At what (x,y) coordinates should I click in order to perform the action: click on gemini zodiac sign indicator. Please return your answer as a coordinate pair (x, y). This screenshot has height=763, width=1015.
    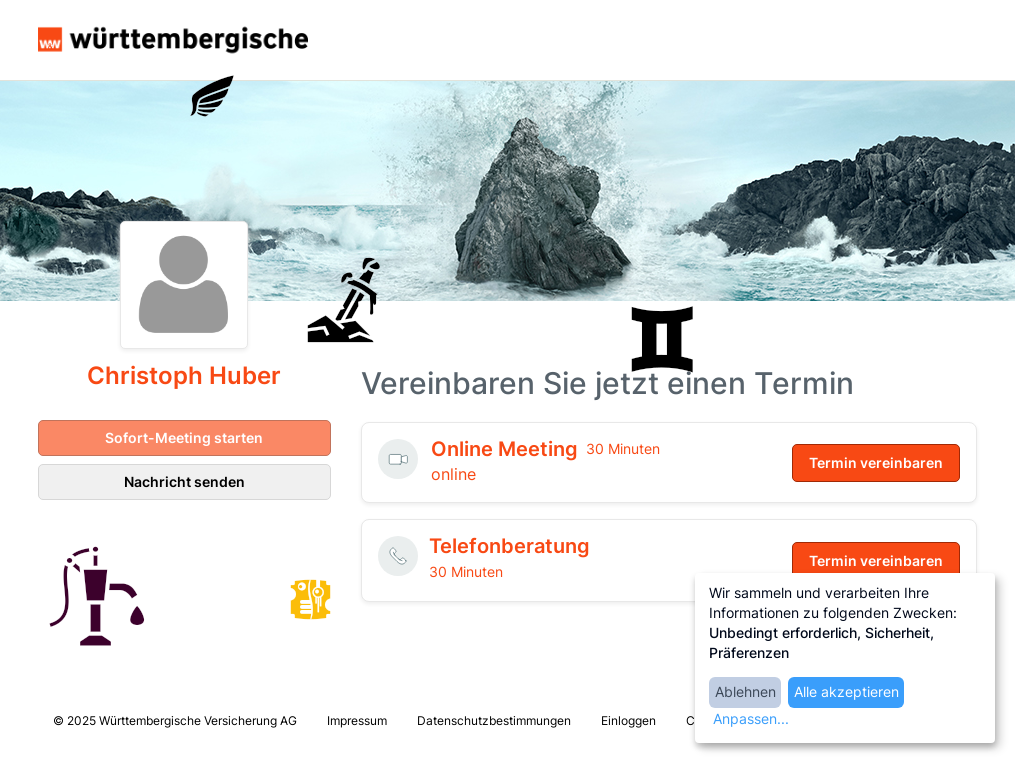
    Looking at the image, I should click on (662, 339).